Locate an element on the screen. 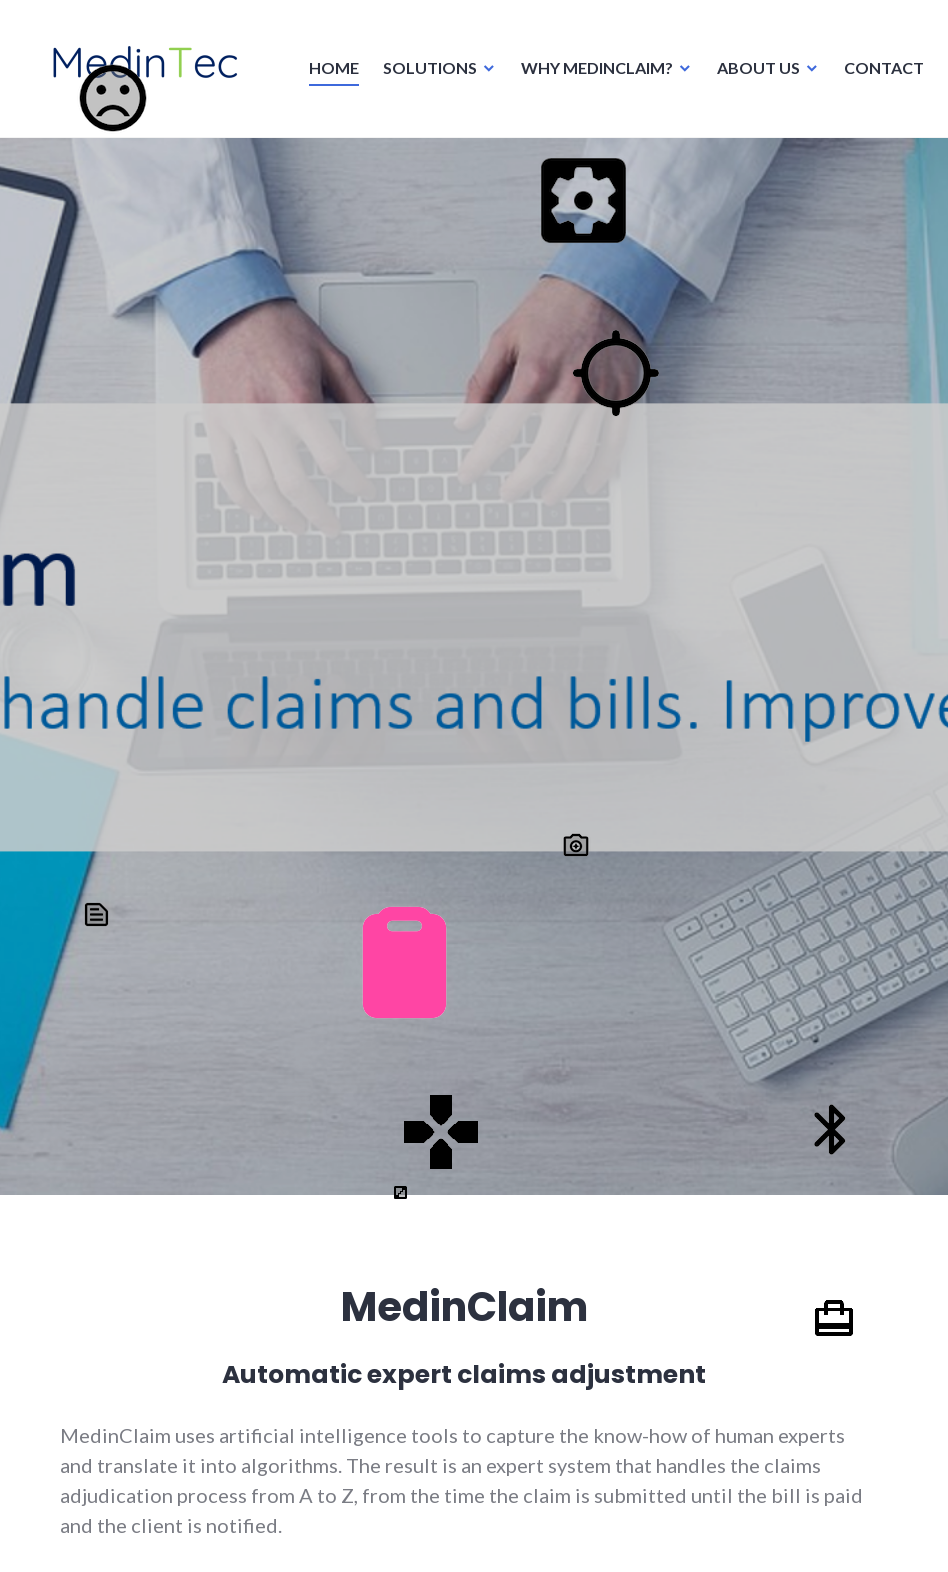 Image resolution: width=948 pixels, height=1572 pixels. access travel documents or boarding passes is located at coordinates (834, 1319).